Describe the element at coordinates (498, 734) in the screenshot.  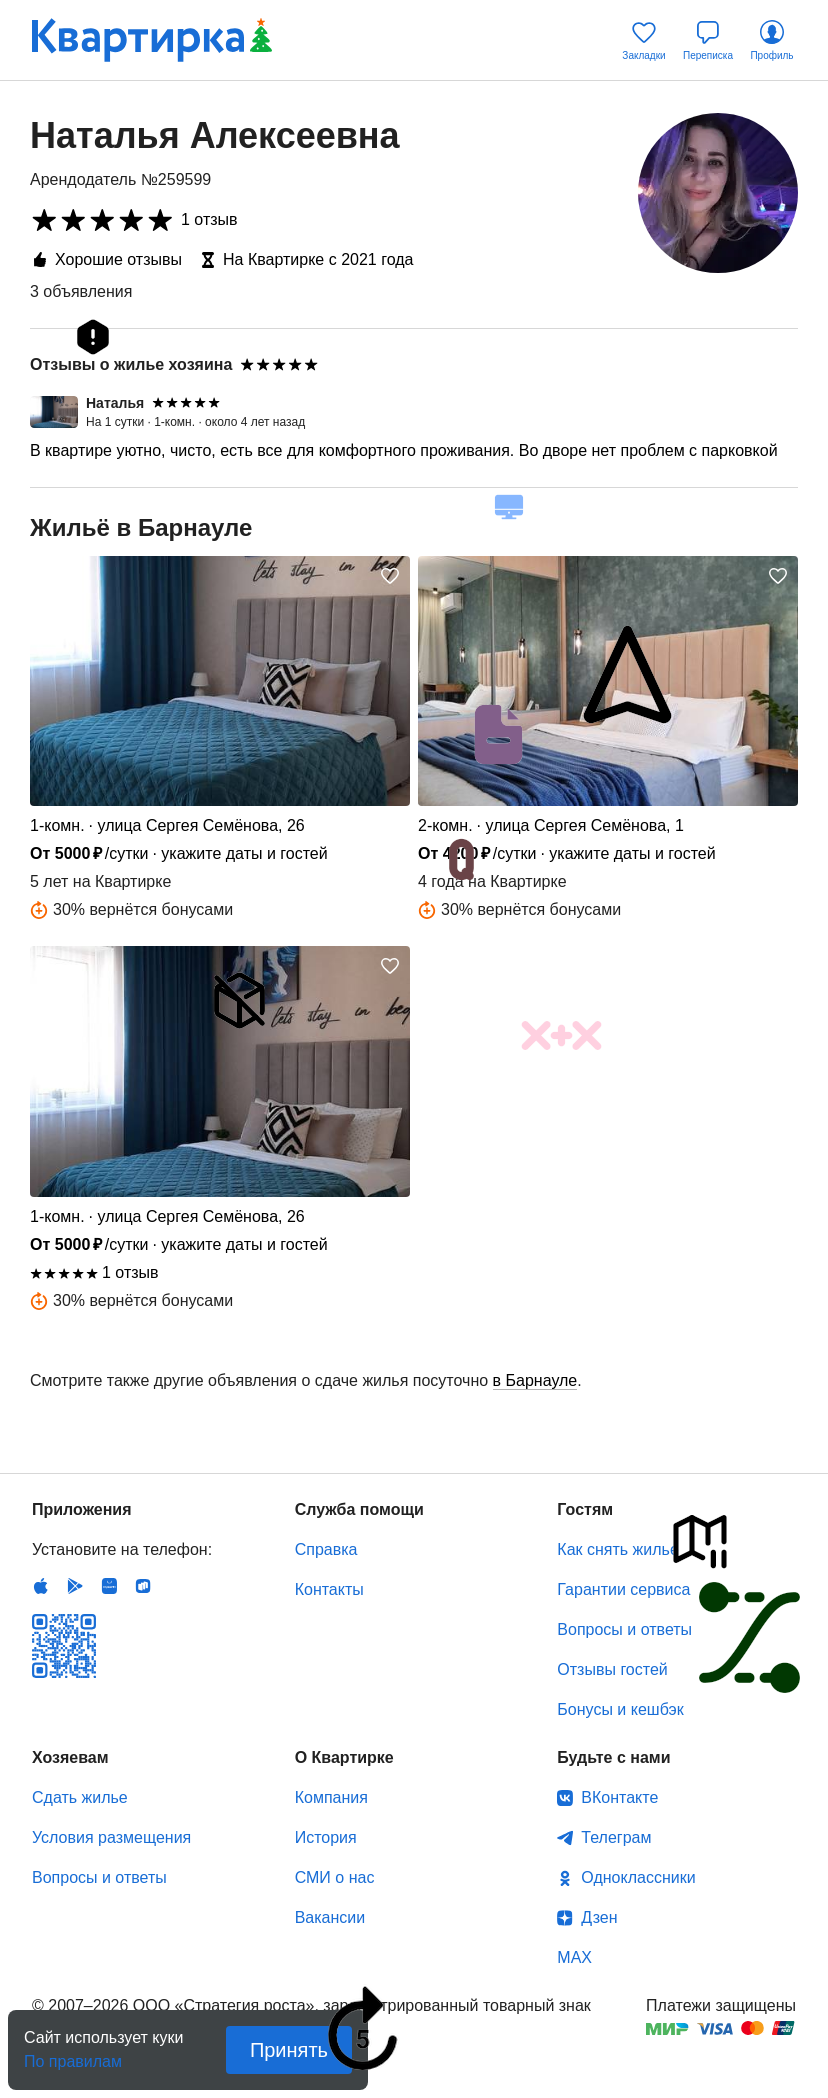
I see `remove a file or document` at that location.